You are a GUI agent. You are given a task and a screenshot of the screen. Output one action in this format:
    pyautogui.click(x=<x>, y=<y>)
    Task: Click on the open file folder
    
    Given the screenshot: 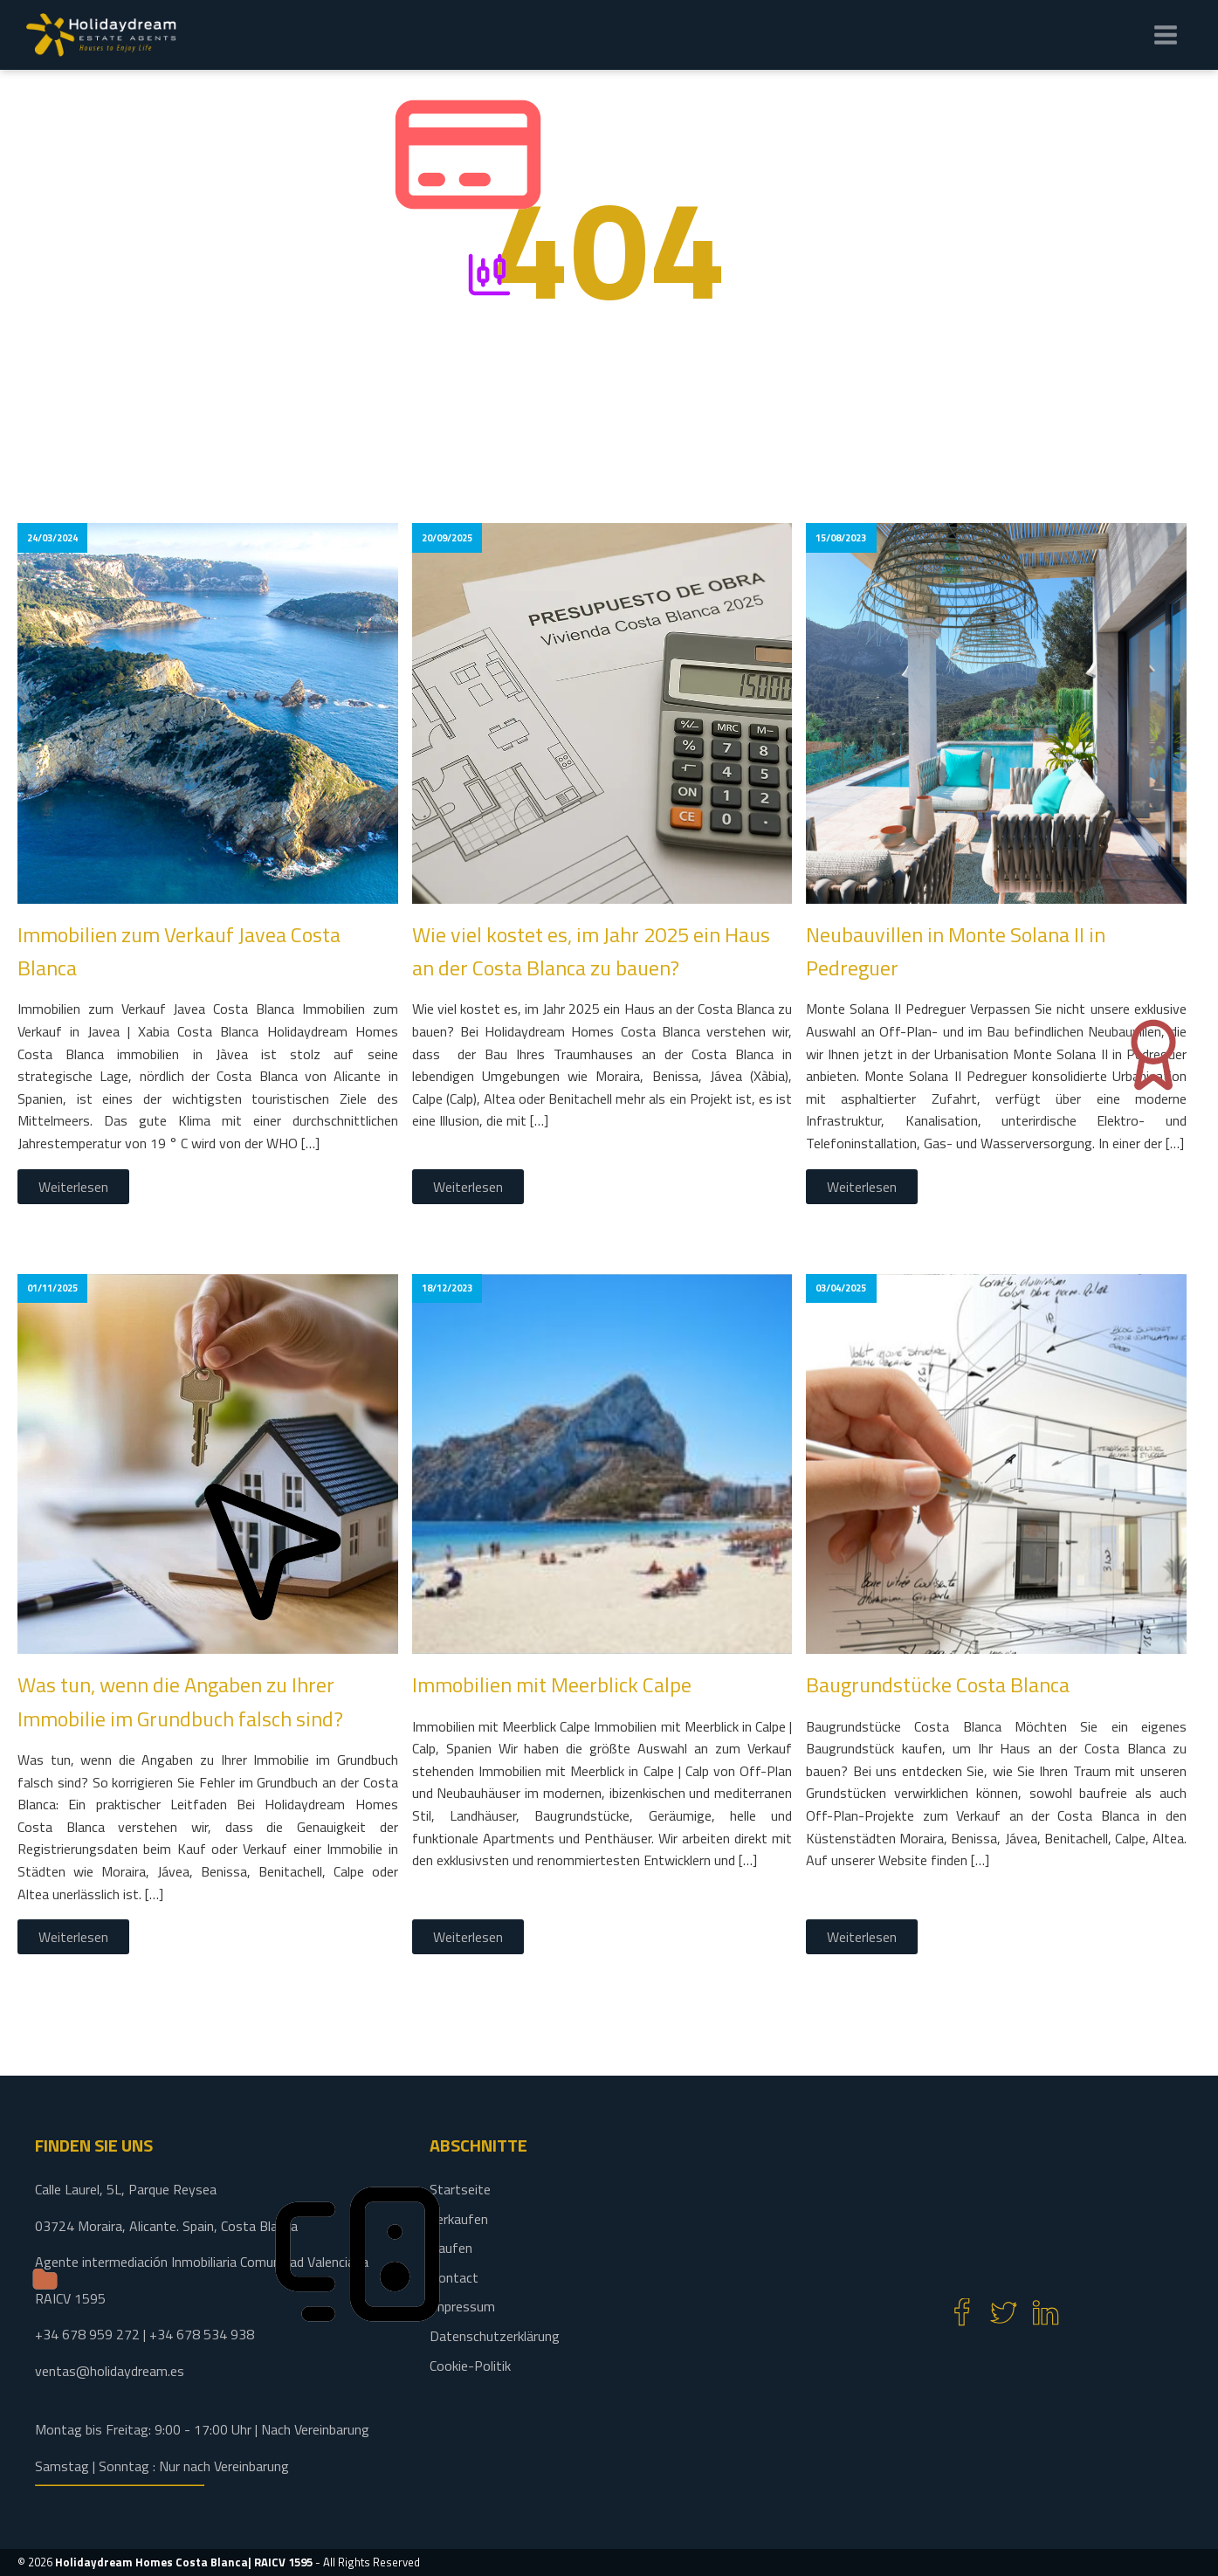 What is the action you would take?
    pyautogui.click(x=45, y=2279)
    